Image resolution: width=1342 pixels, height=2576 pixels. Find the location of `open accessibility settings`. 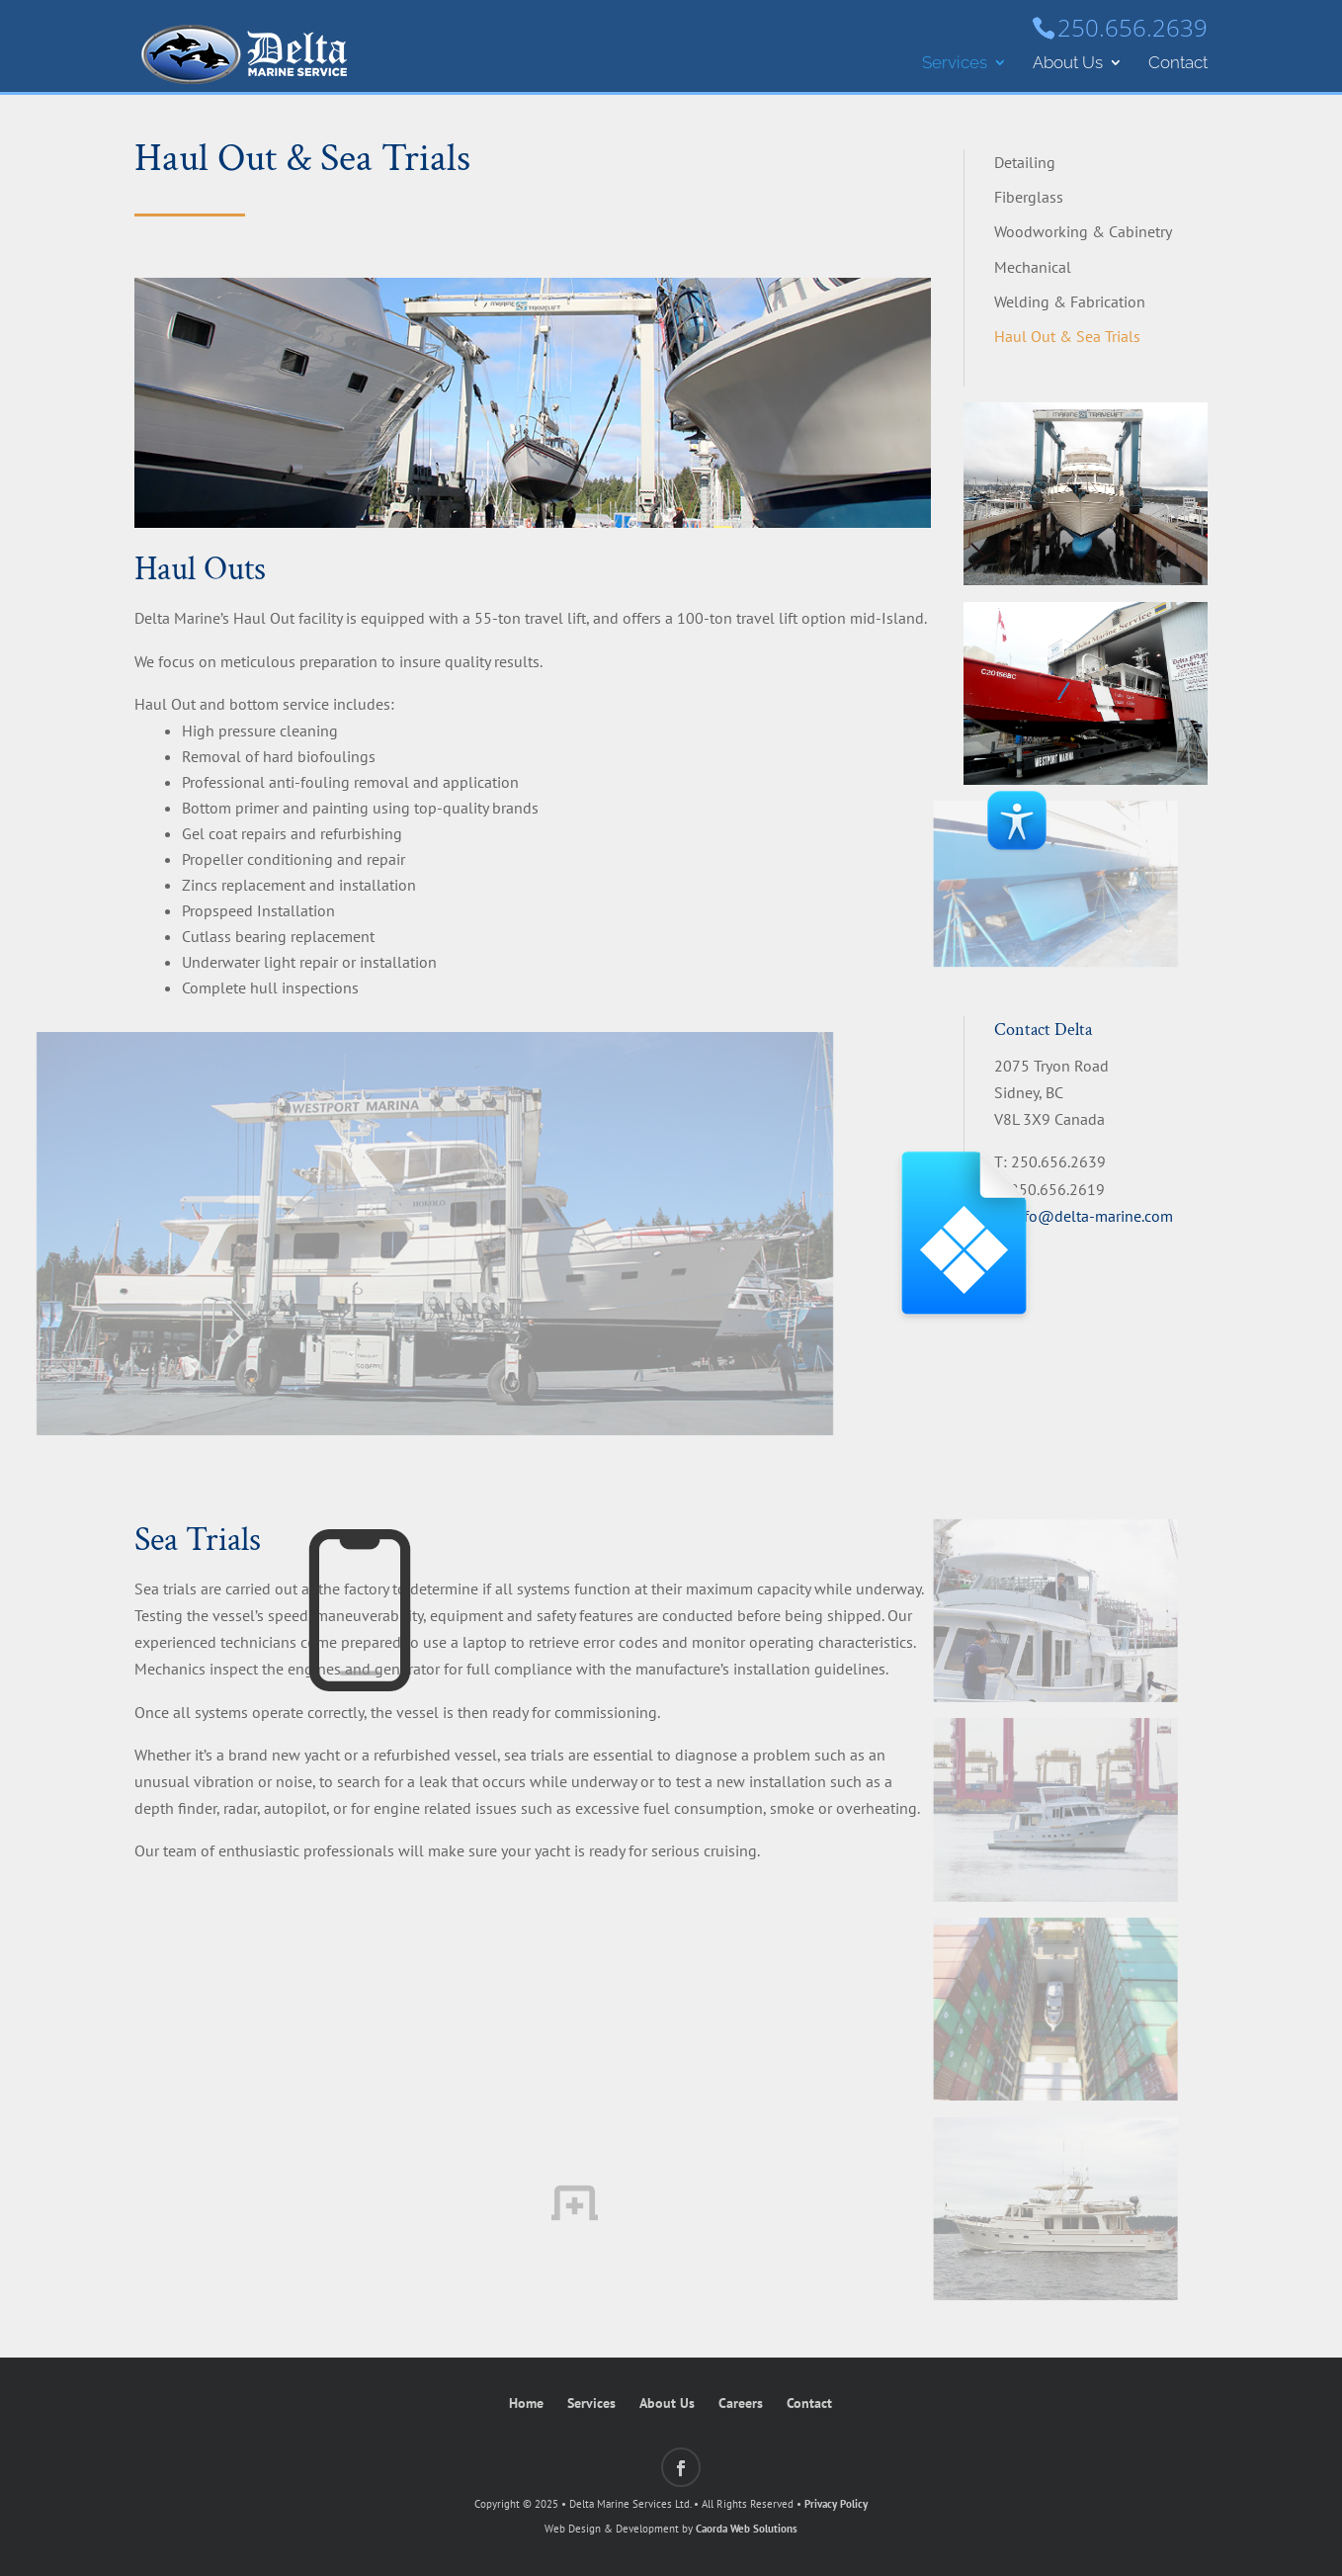

open accessibility settings is located at coordinates (1017, 820).